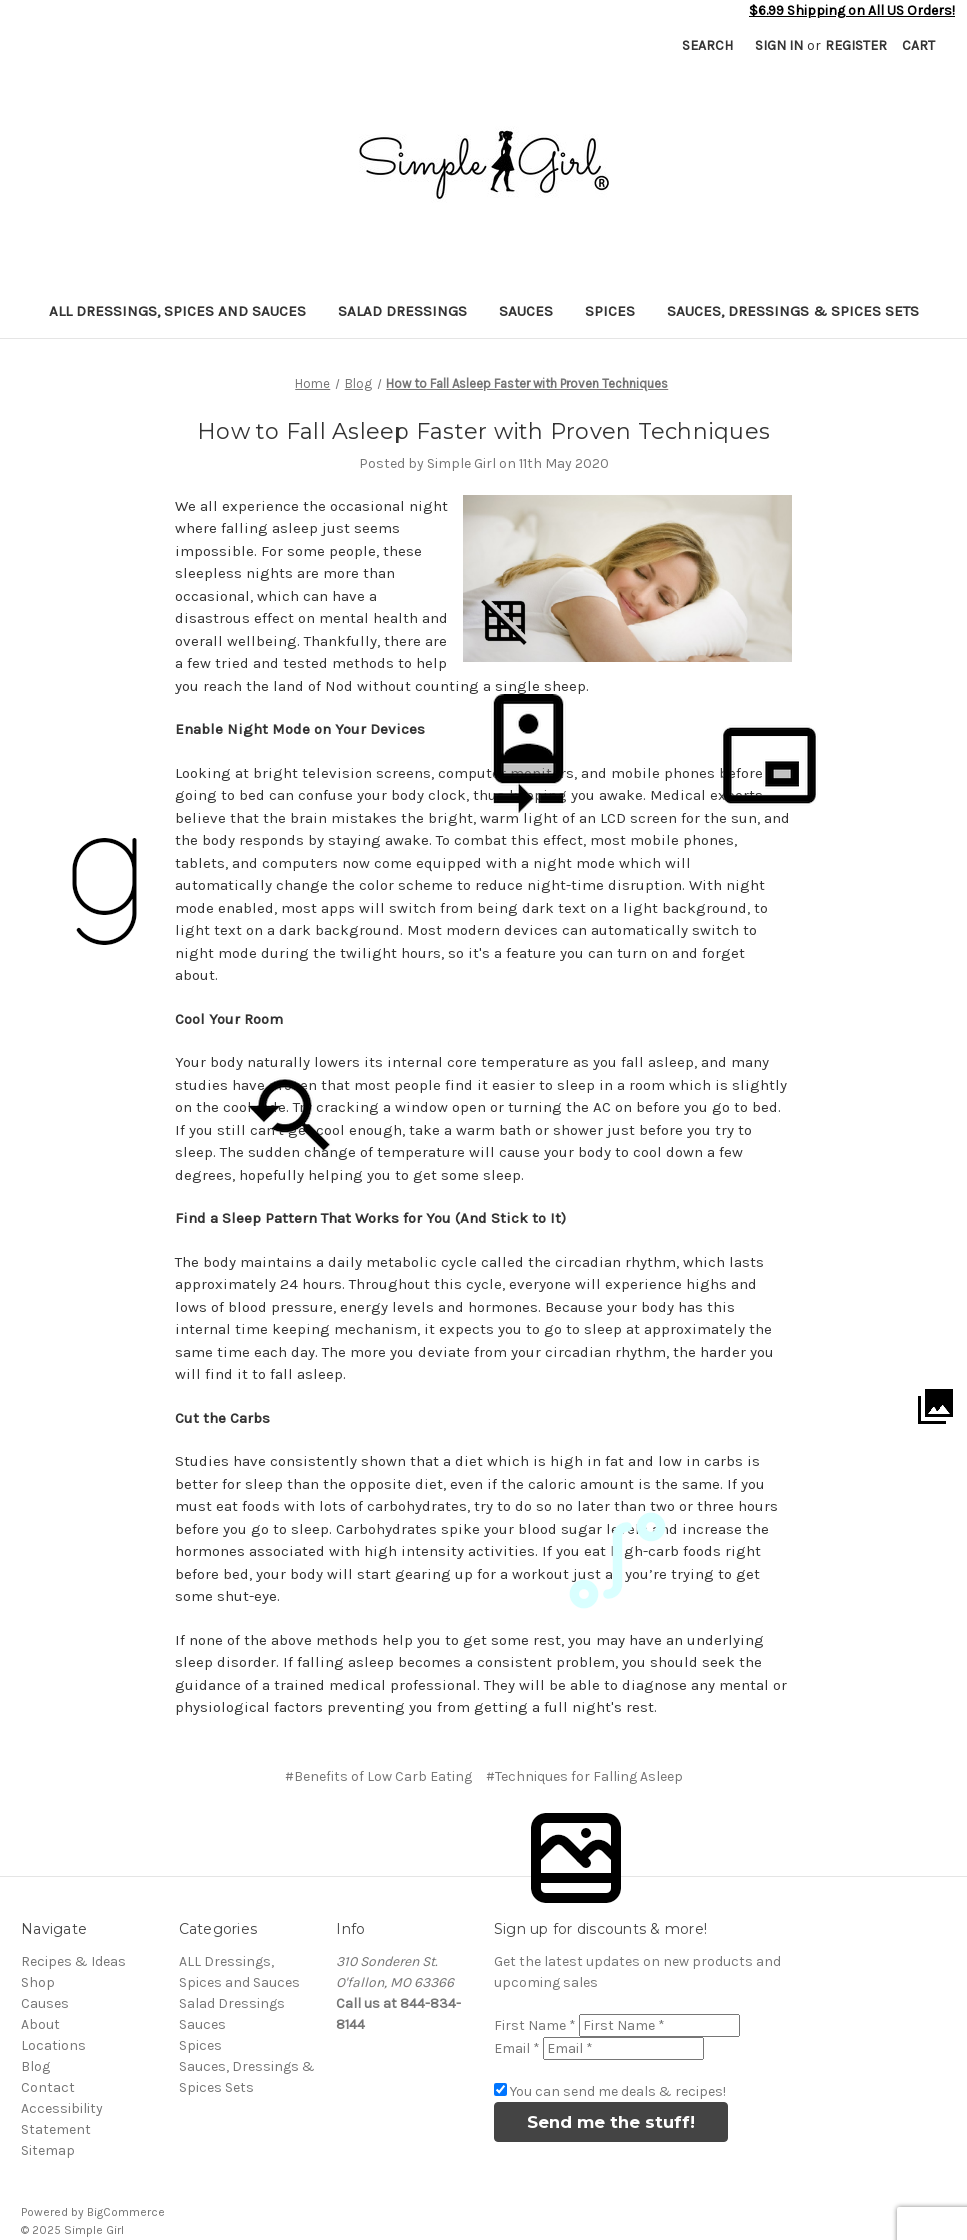  Describe the element at coordinates (289, 1116) in the screenshot. I see `redo or retry a search` at that location.